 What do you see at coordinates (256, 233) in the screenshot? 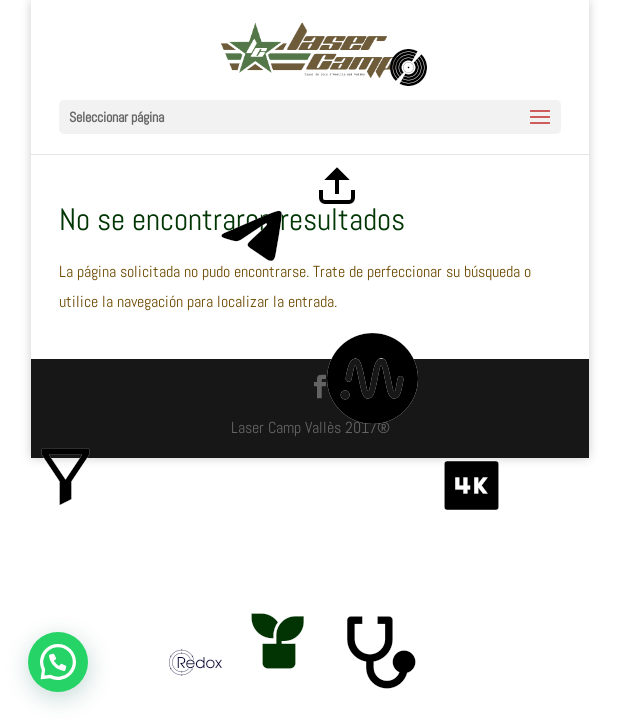
I see `open telegram messaging app` at bounding box center [256, 233].